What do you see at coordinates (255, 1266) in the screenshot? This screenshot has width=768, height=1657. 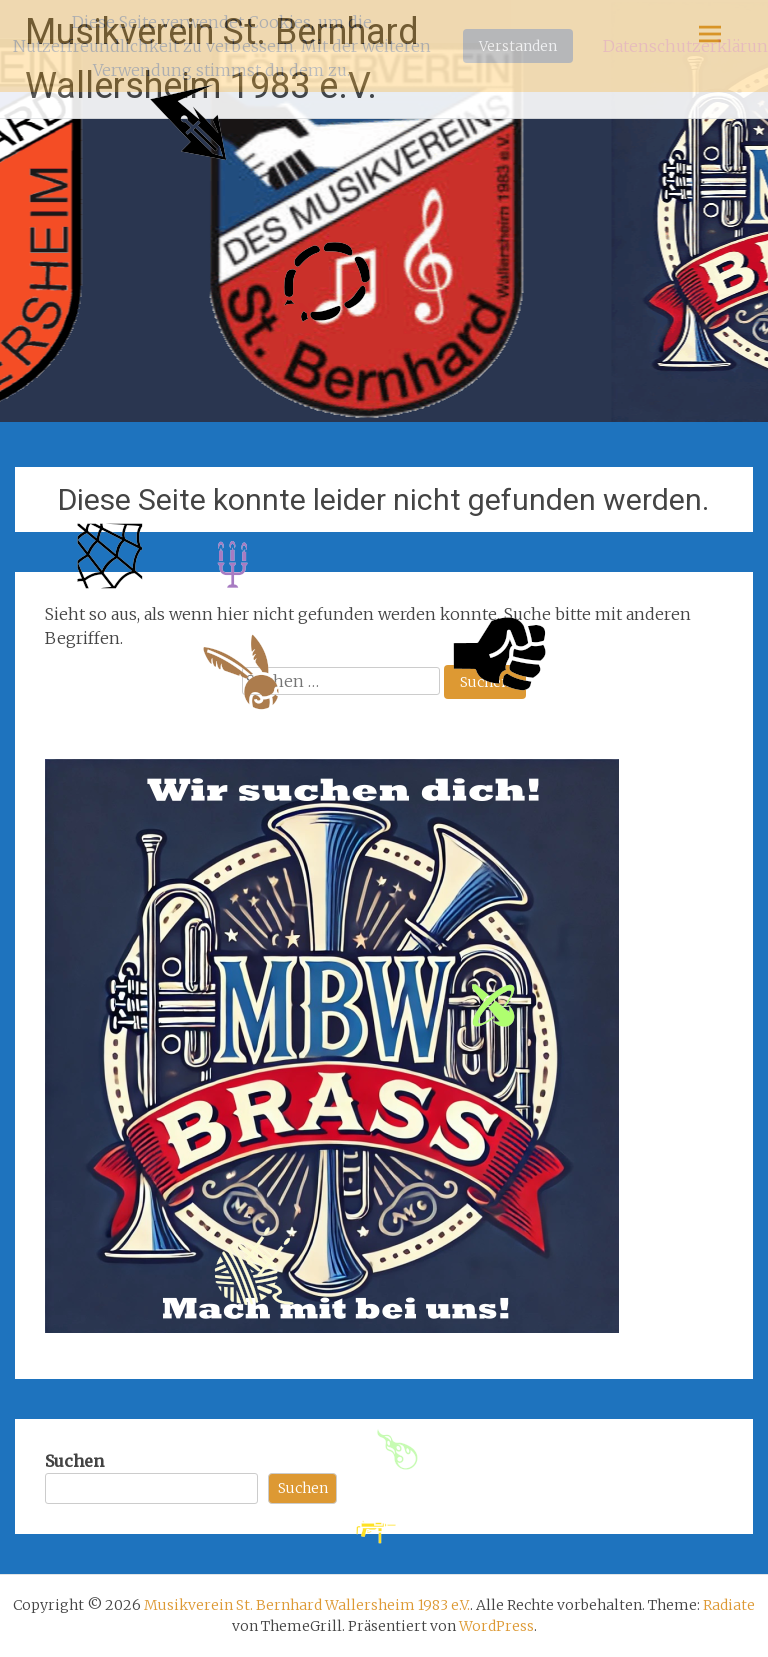 I see `yarn or wool crafting material indicator` at bounding box center [255, 1266].